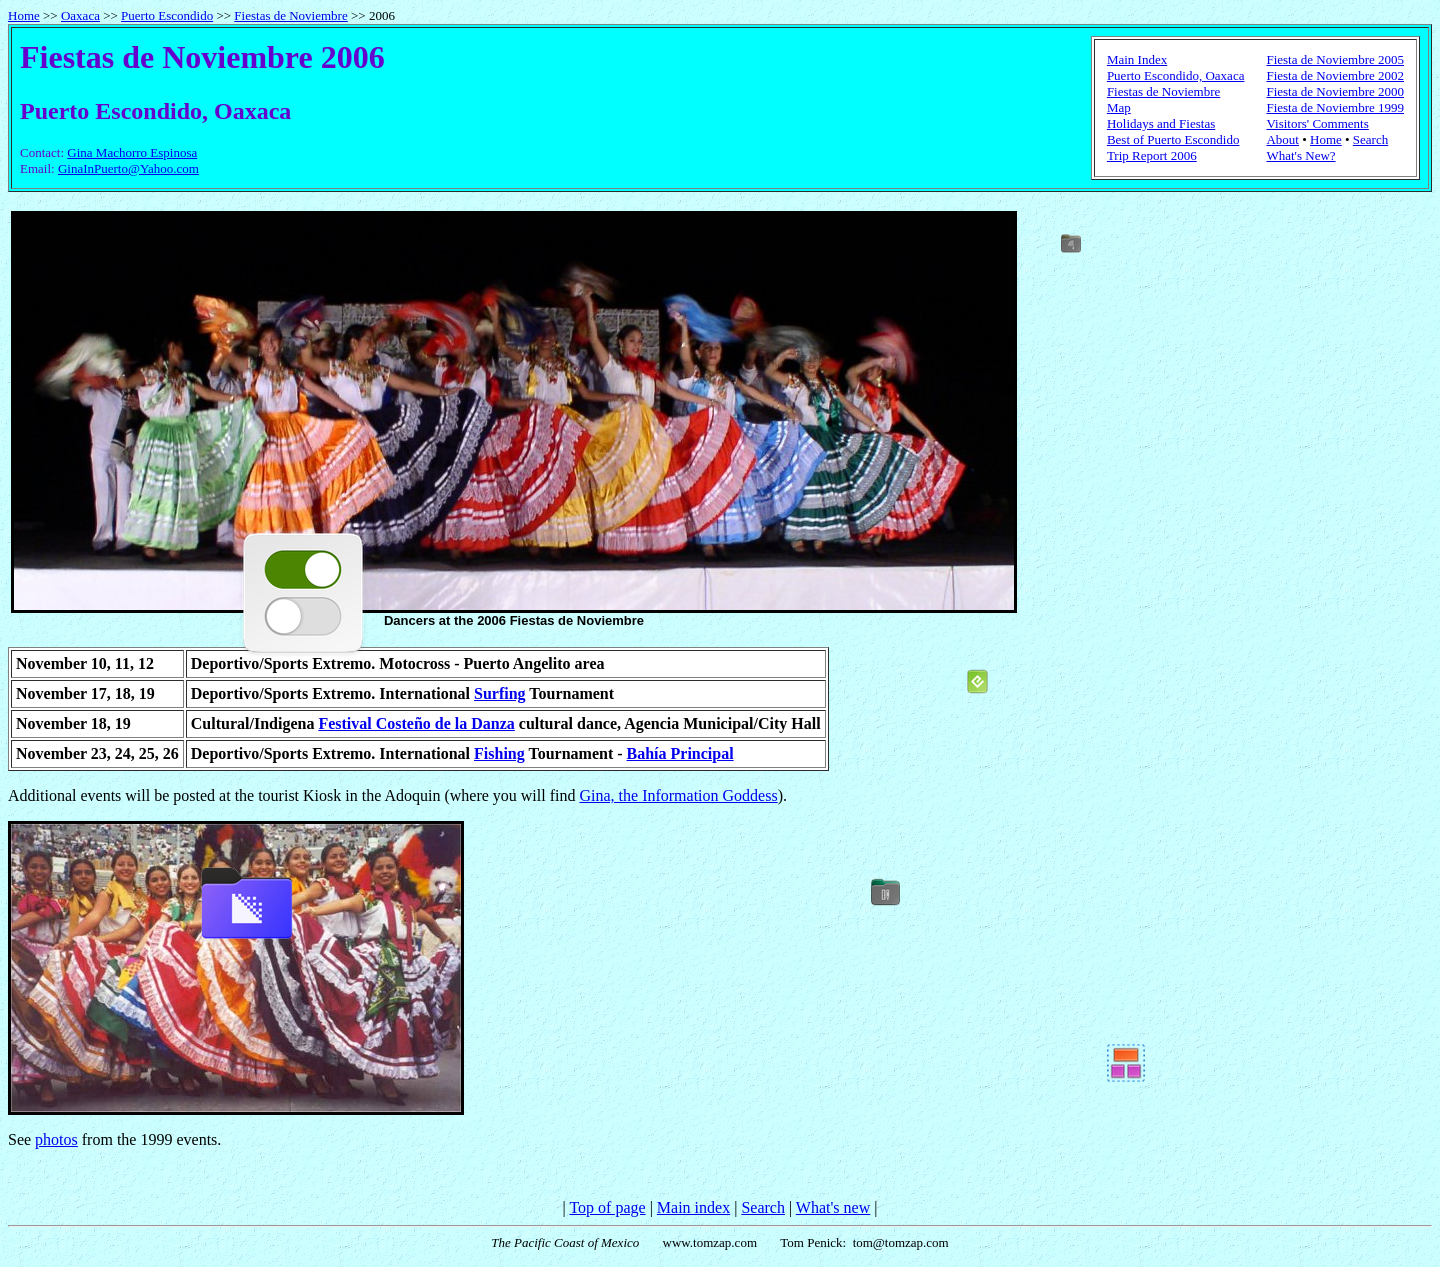 This screenshot has width=1440, height=1267. What do you see at coordinates (303, 593) in the screenshot?
I see `open unity tweak tool settings` at bounding box center [303, 593].